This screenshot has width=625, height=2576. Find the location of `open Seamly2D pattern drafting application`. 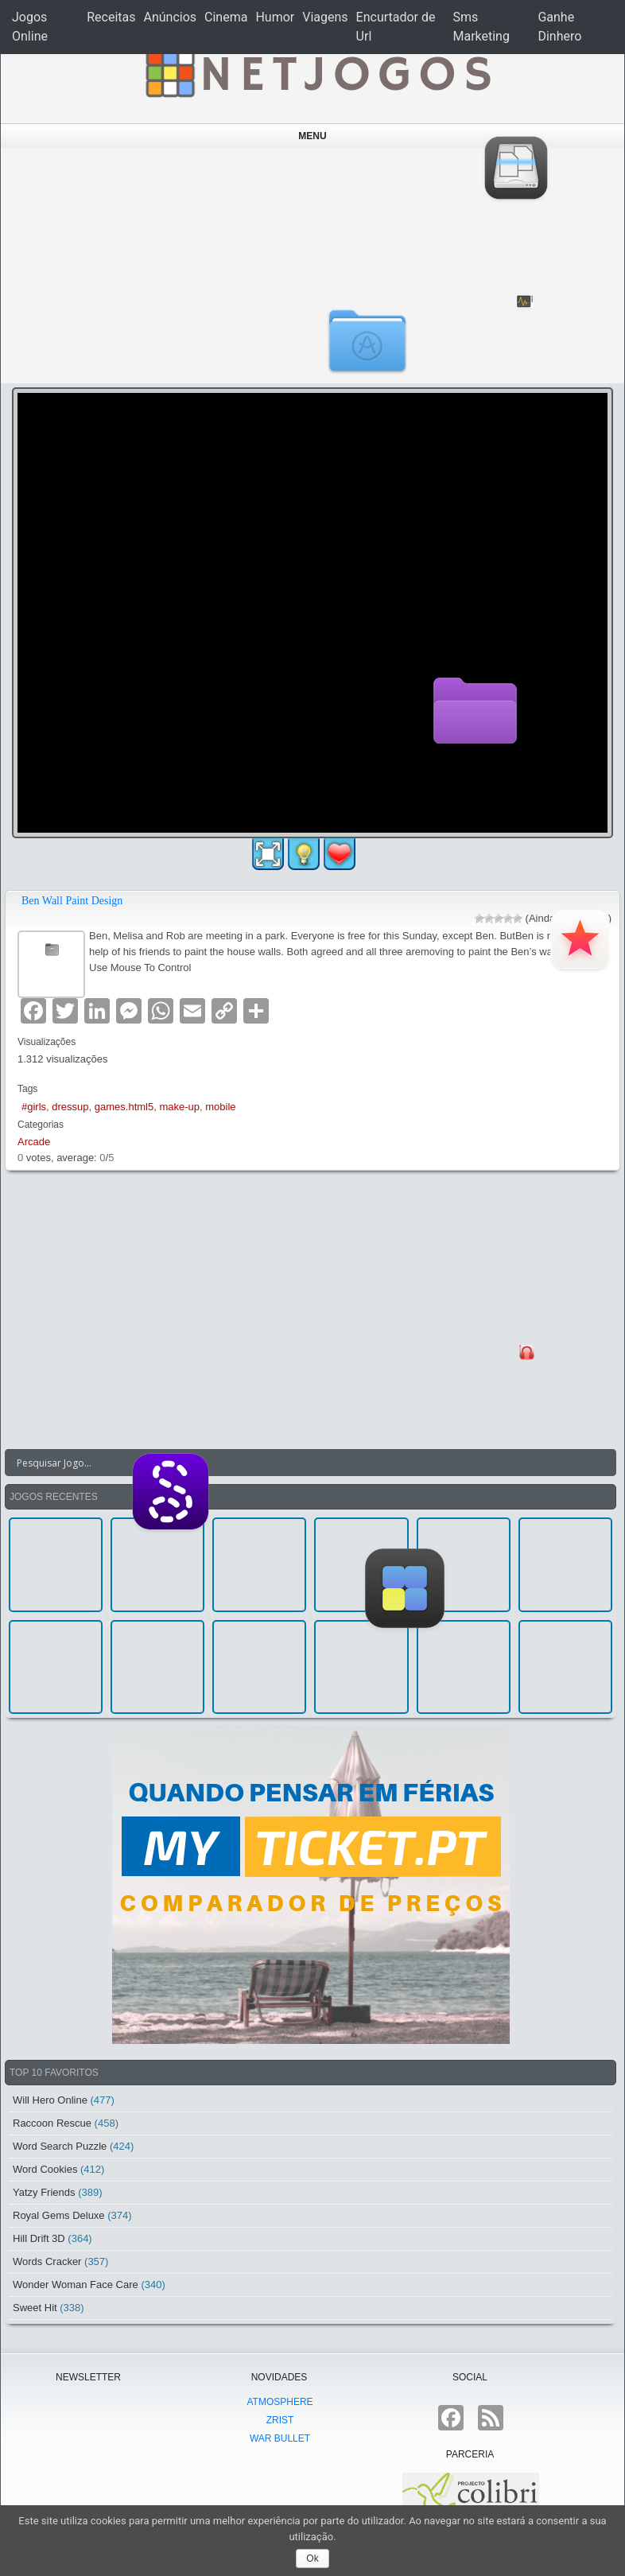

open Seamly2D pattern drafting application is located at coordinates (170, 1491).